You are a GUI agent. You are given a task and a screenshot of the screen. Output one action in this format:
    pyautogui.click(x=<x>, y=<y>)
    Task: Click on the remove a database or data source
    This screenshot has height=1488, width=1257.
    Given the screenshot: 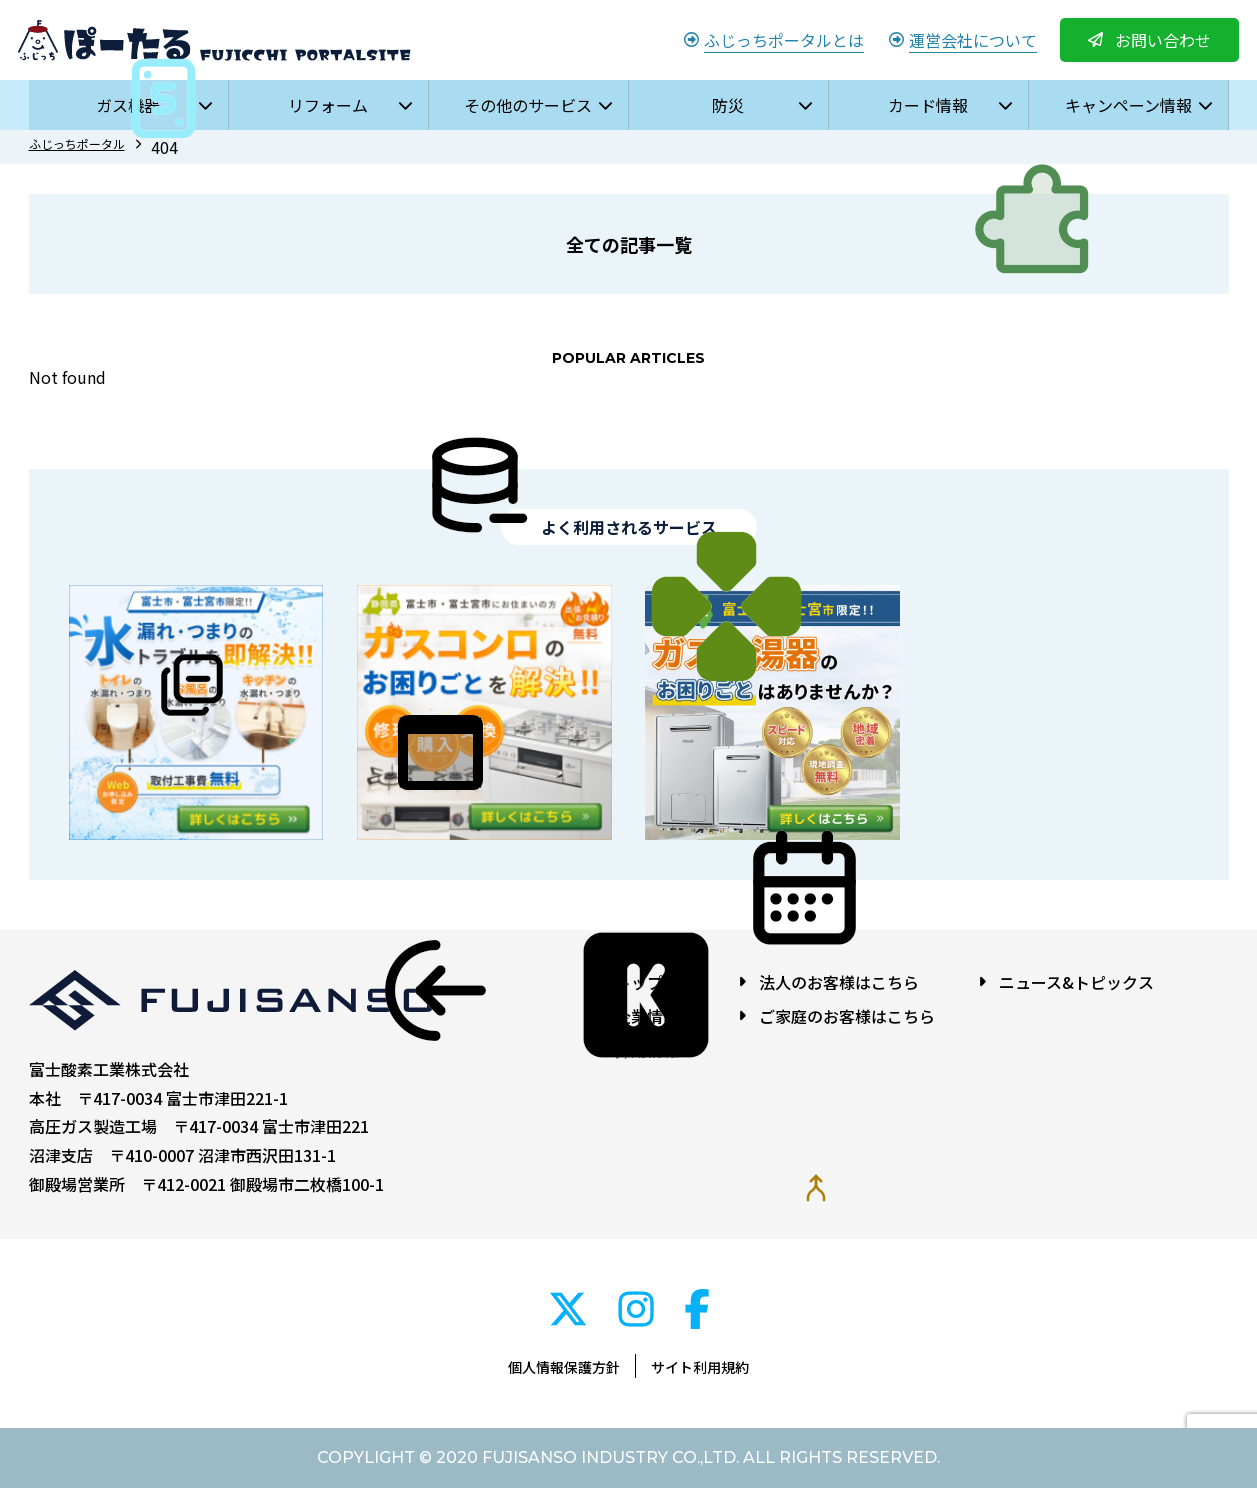 What is the action you would take?
    pyautogui.click(x=475, y=485)
    